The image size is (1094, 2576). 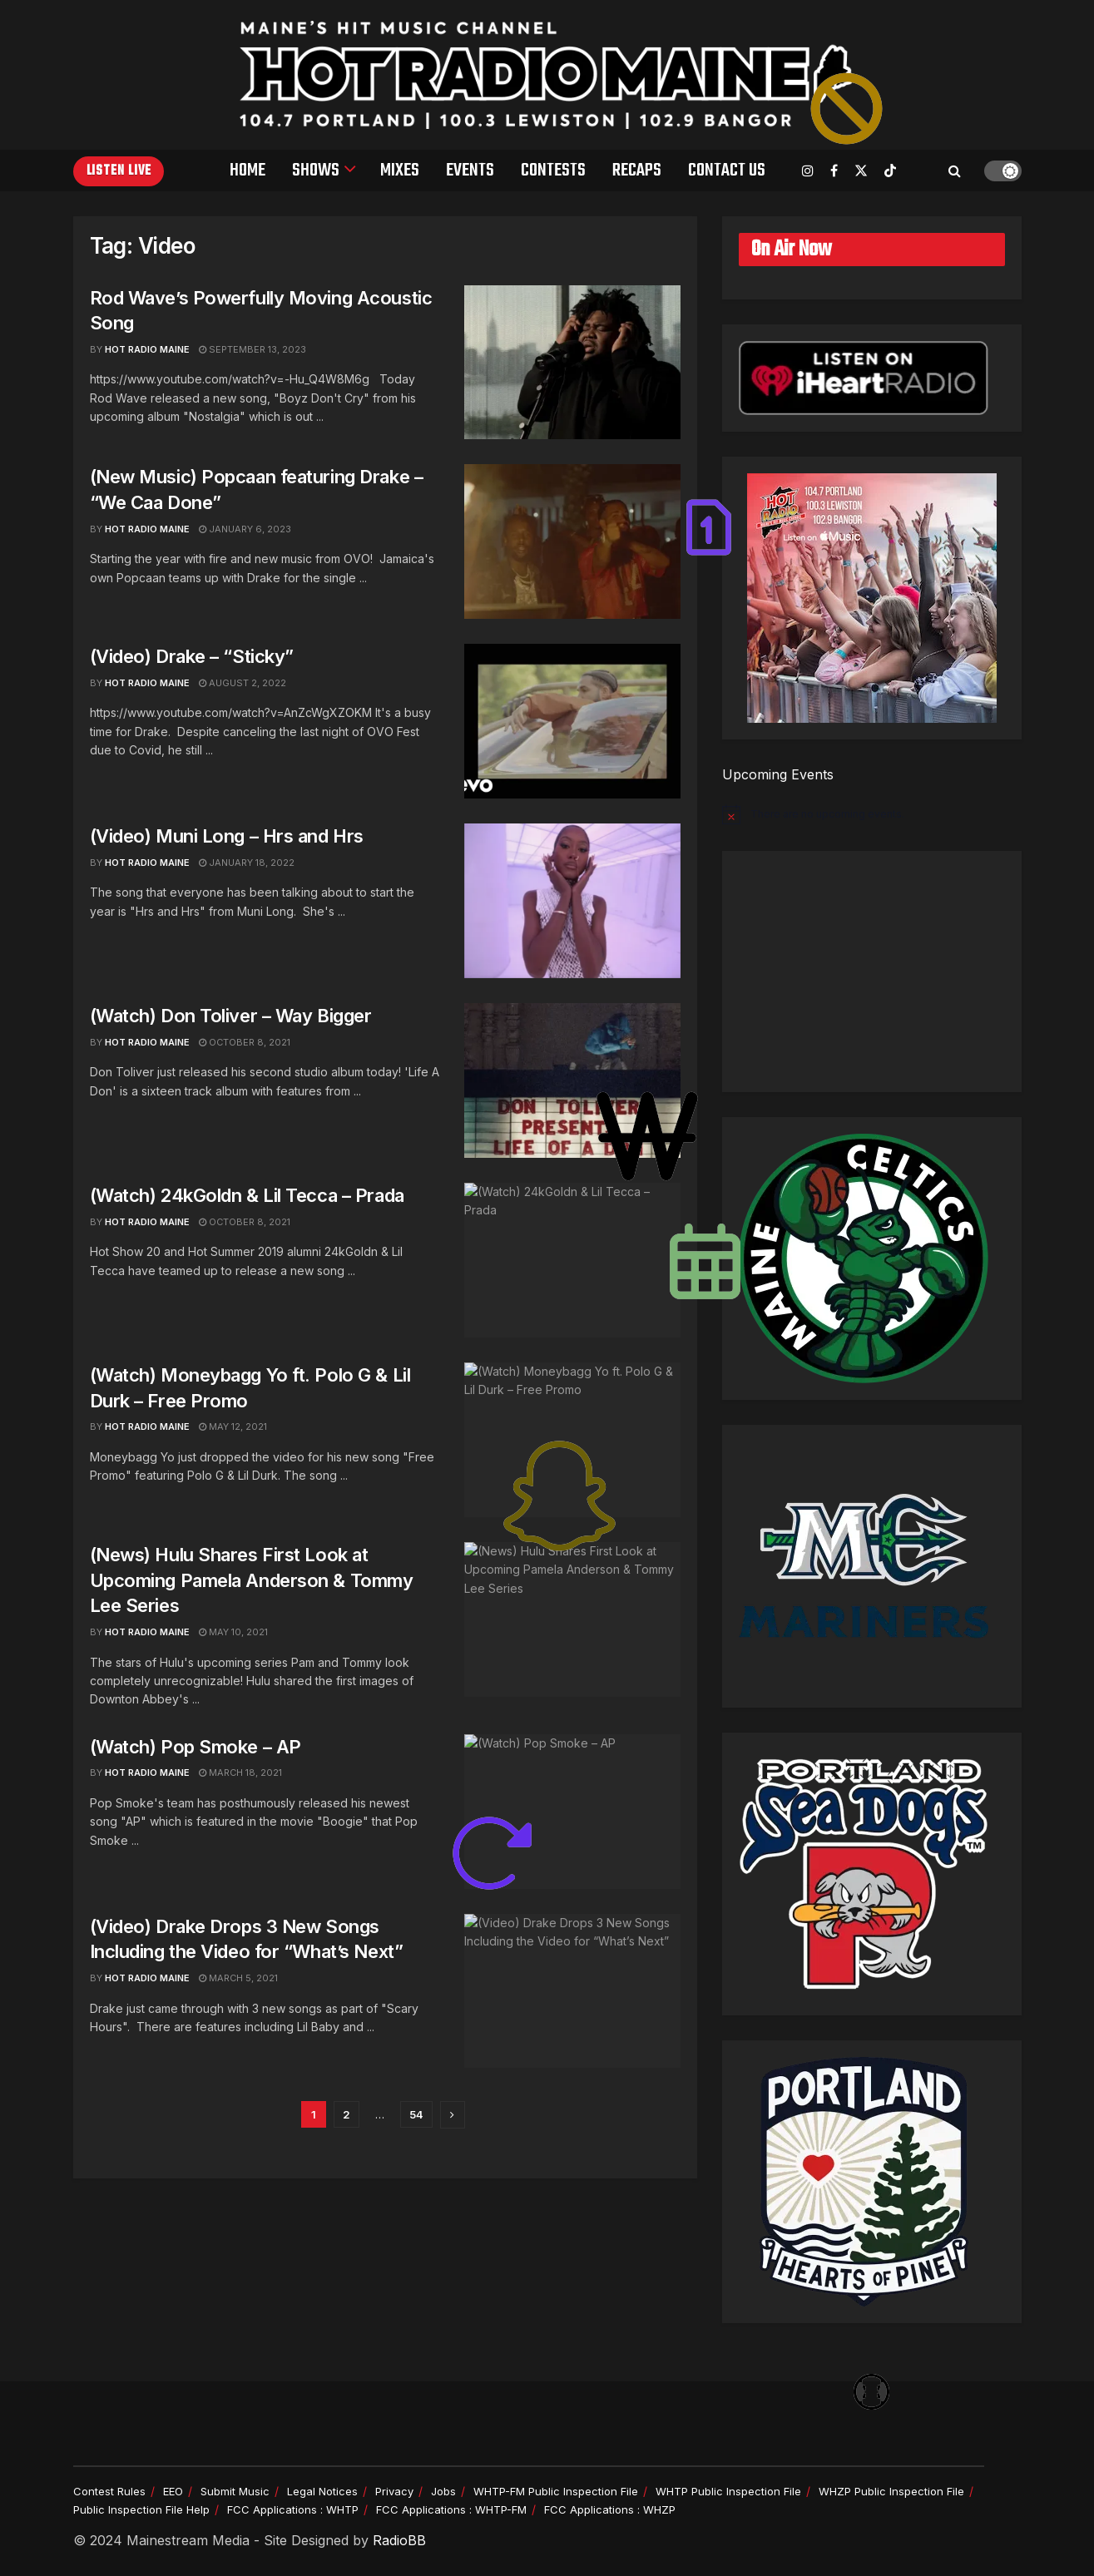 I want to click on indicates south korean won currency, so click(x=647, y=1136).